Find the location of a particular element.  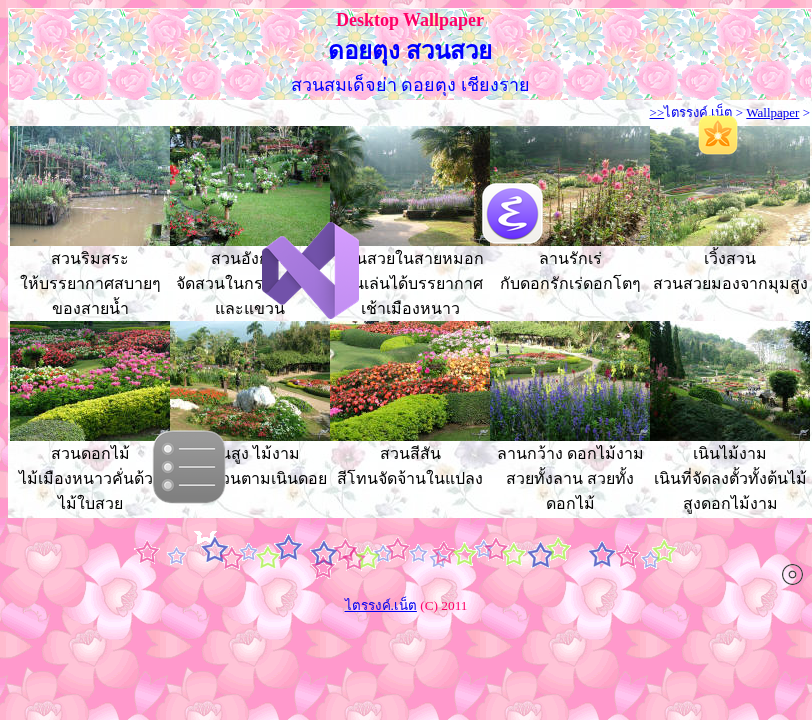

indicates optical media such as a CD or DVD is located at coordinates (792, 574).